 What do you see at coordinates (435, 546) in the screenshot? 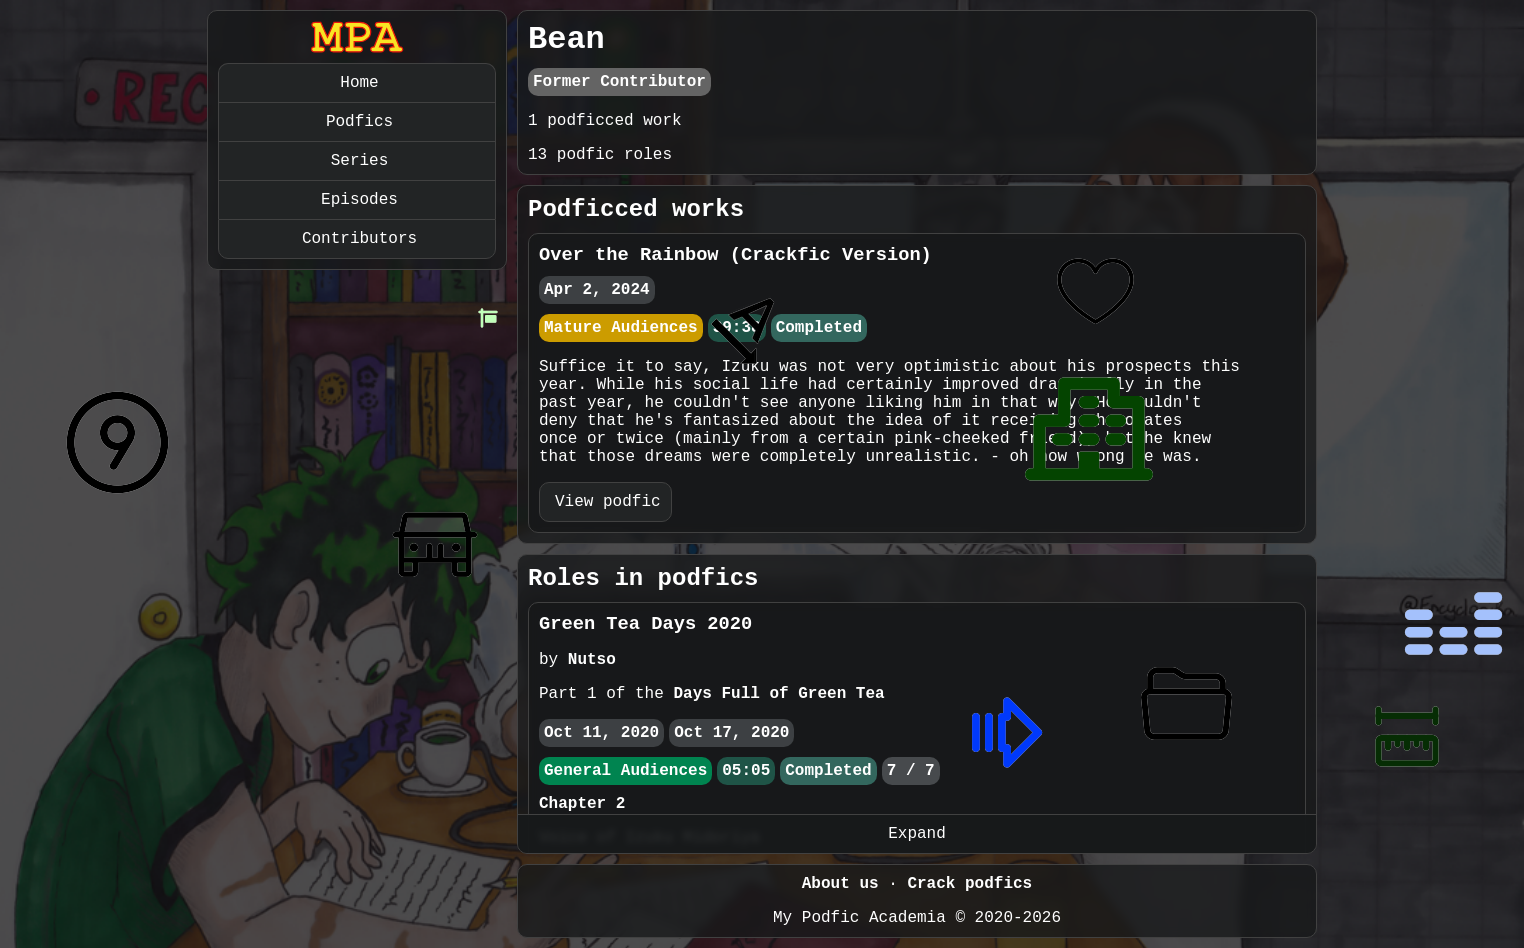
I see `select off-road or adventure vehicle type` at bounding box center [435, 546].